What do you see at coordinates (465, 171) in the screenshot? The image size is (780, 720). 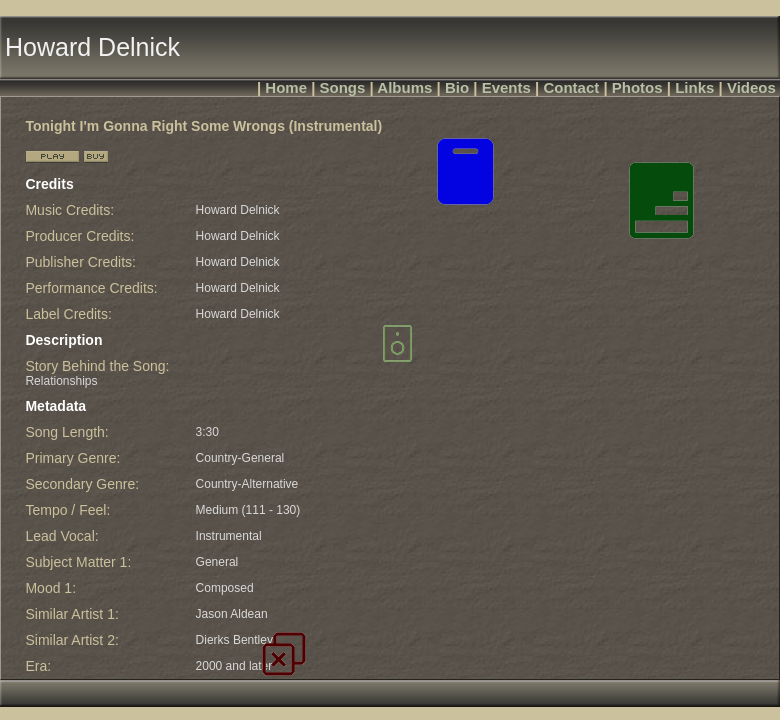 I see `tablet device with speaker` at bounding box center [465, 171].